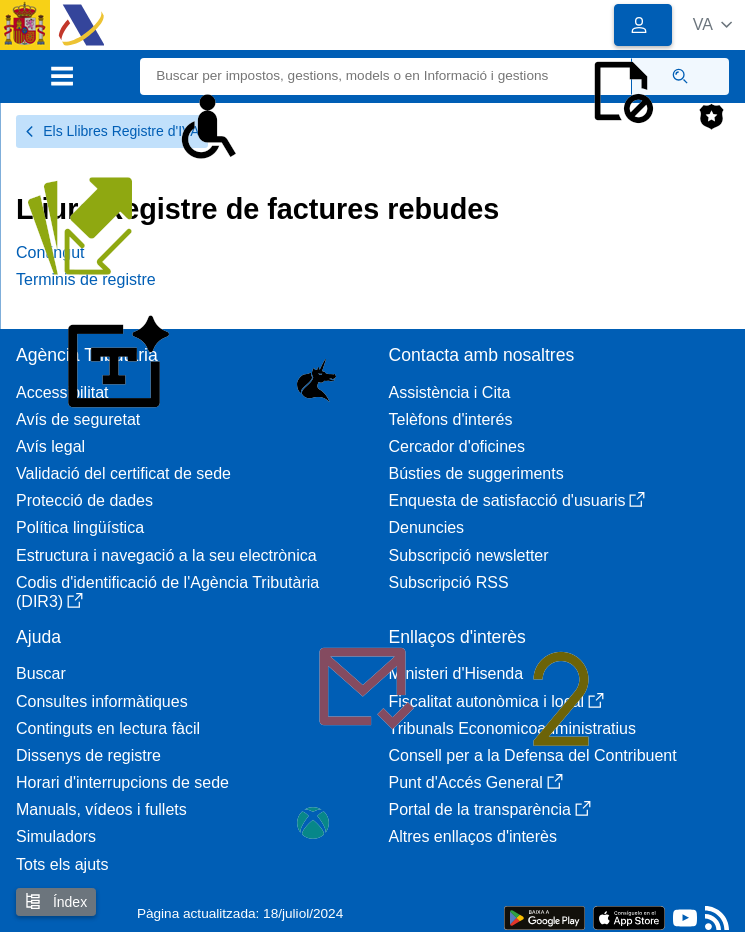 The height and width of the screenshot is (932, 745). Describe the element at coordinates (313, 823) in the screenshot. I see `open xbox app` at that location.